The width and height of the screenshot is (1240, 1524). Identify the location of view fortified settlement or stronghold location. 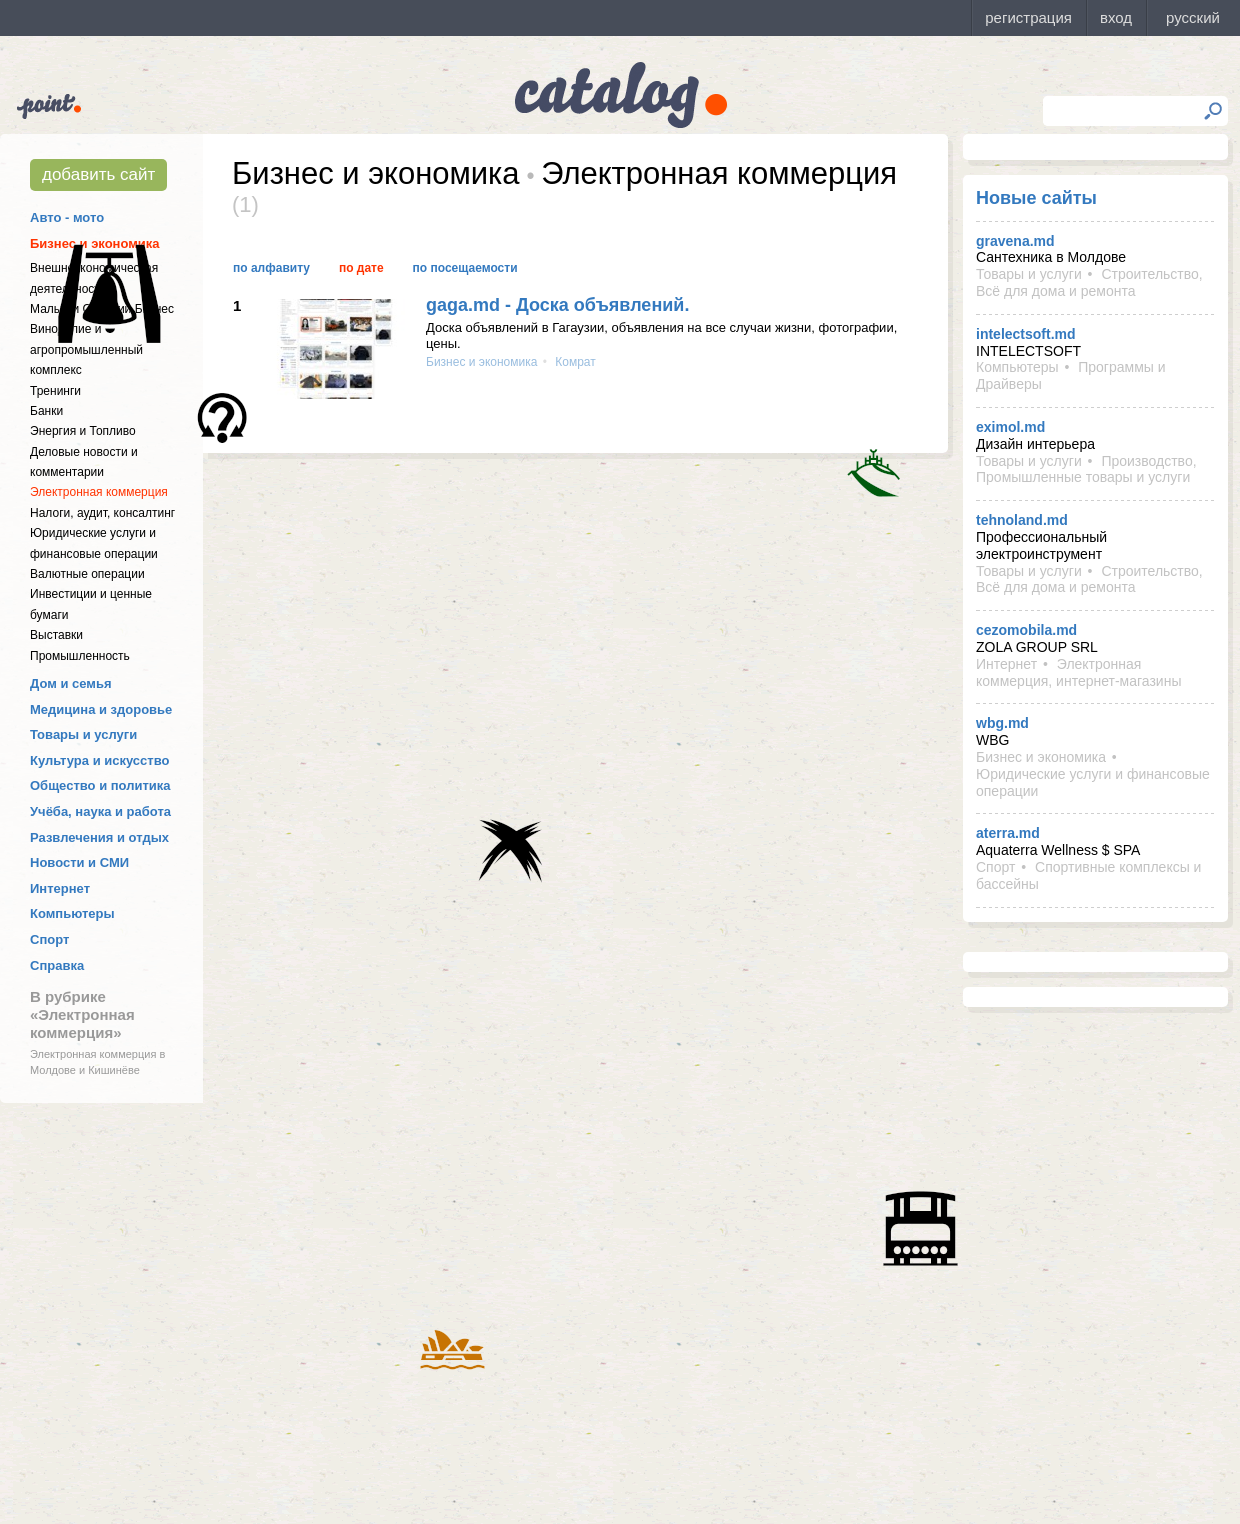
(873, 471).